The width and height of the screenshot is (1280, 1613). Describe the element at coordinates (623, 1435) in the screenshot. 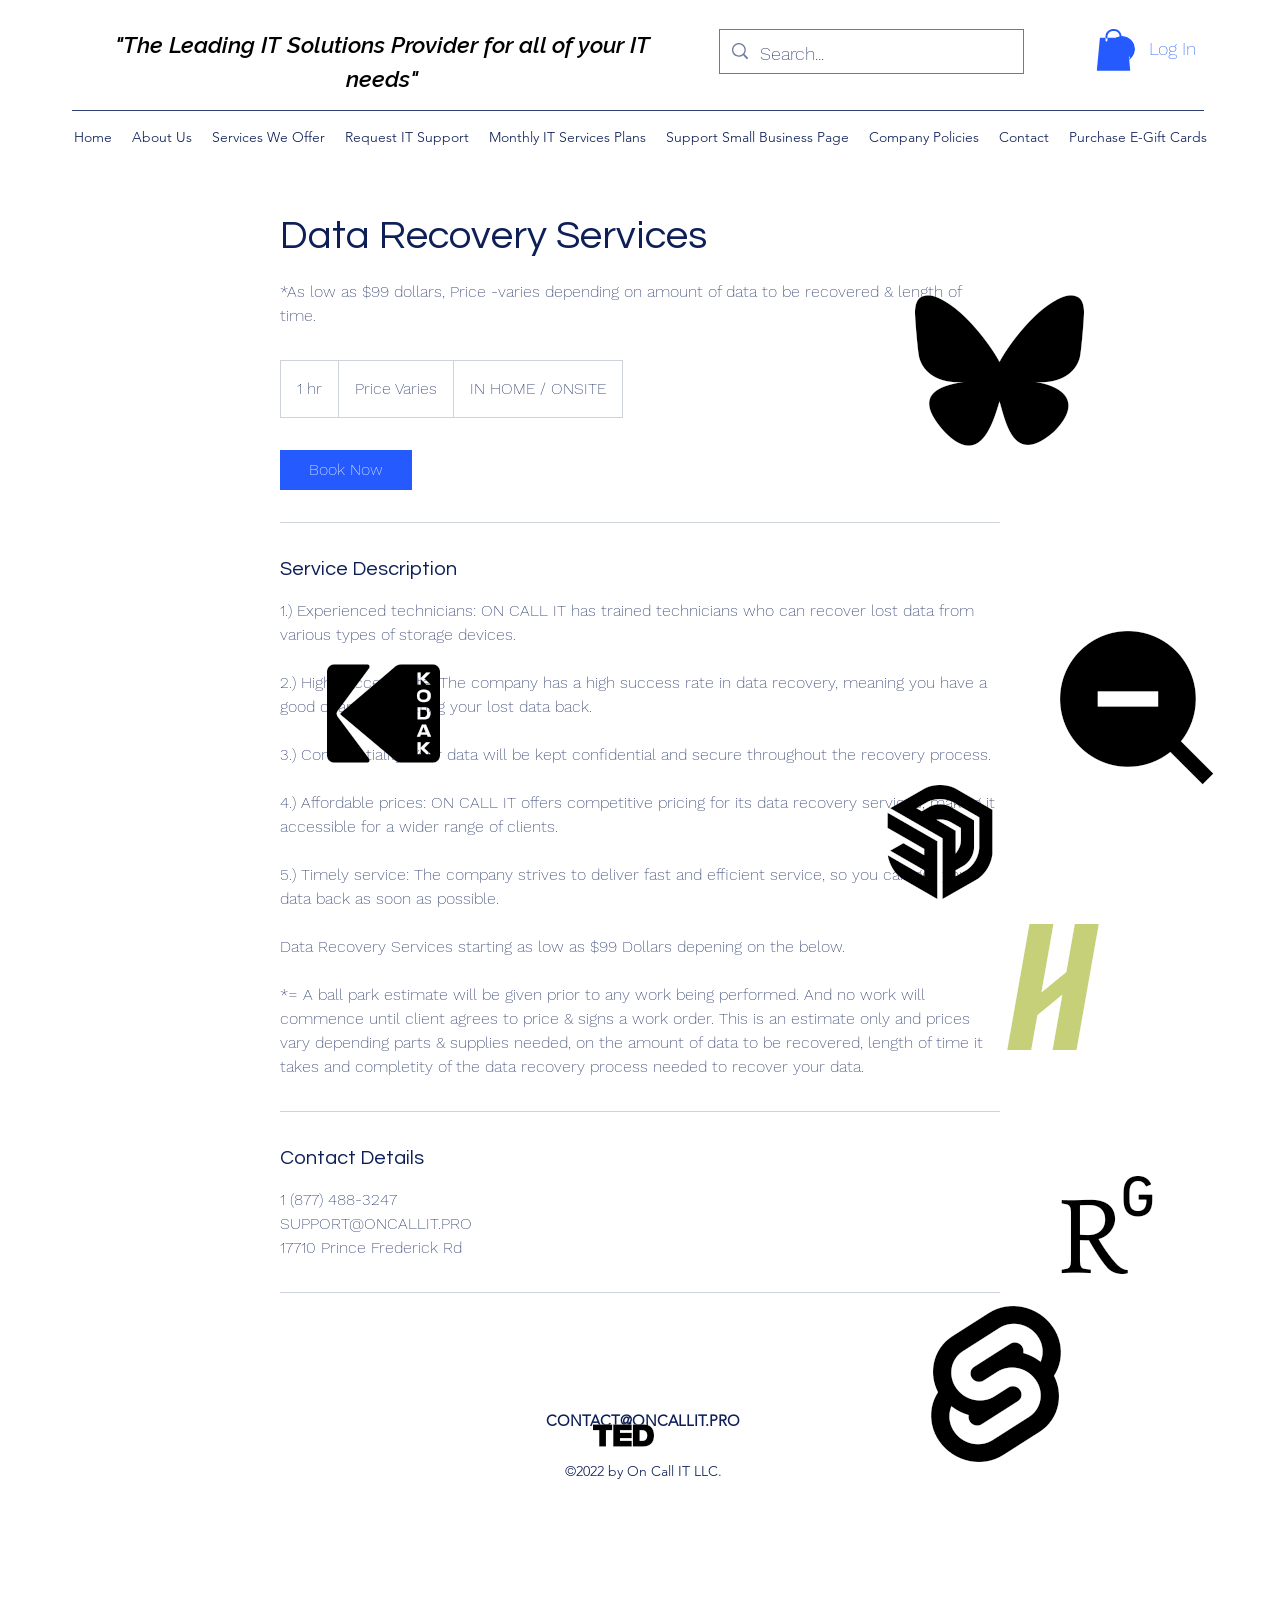

I see `open the TED app` at that location.